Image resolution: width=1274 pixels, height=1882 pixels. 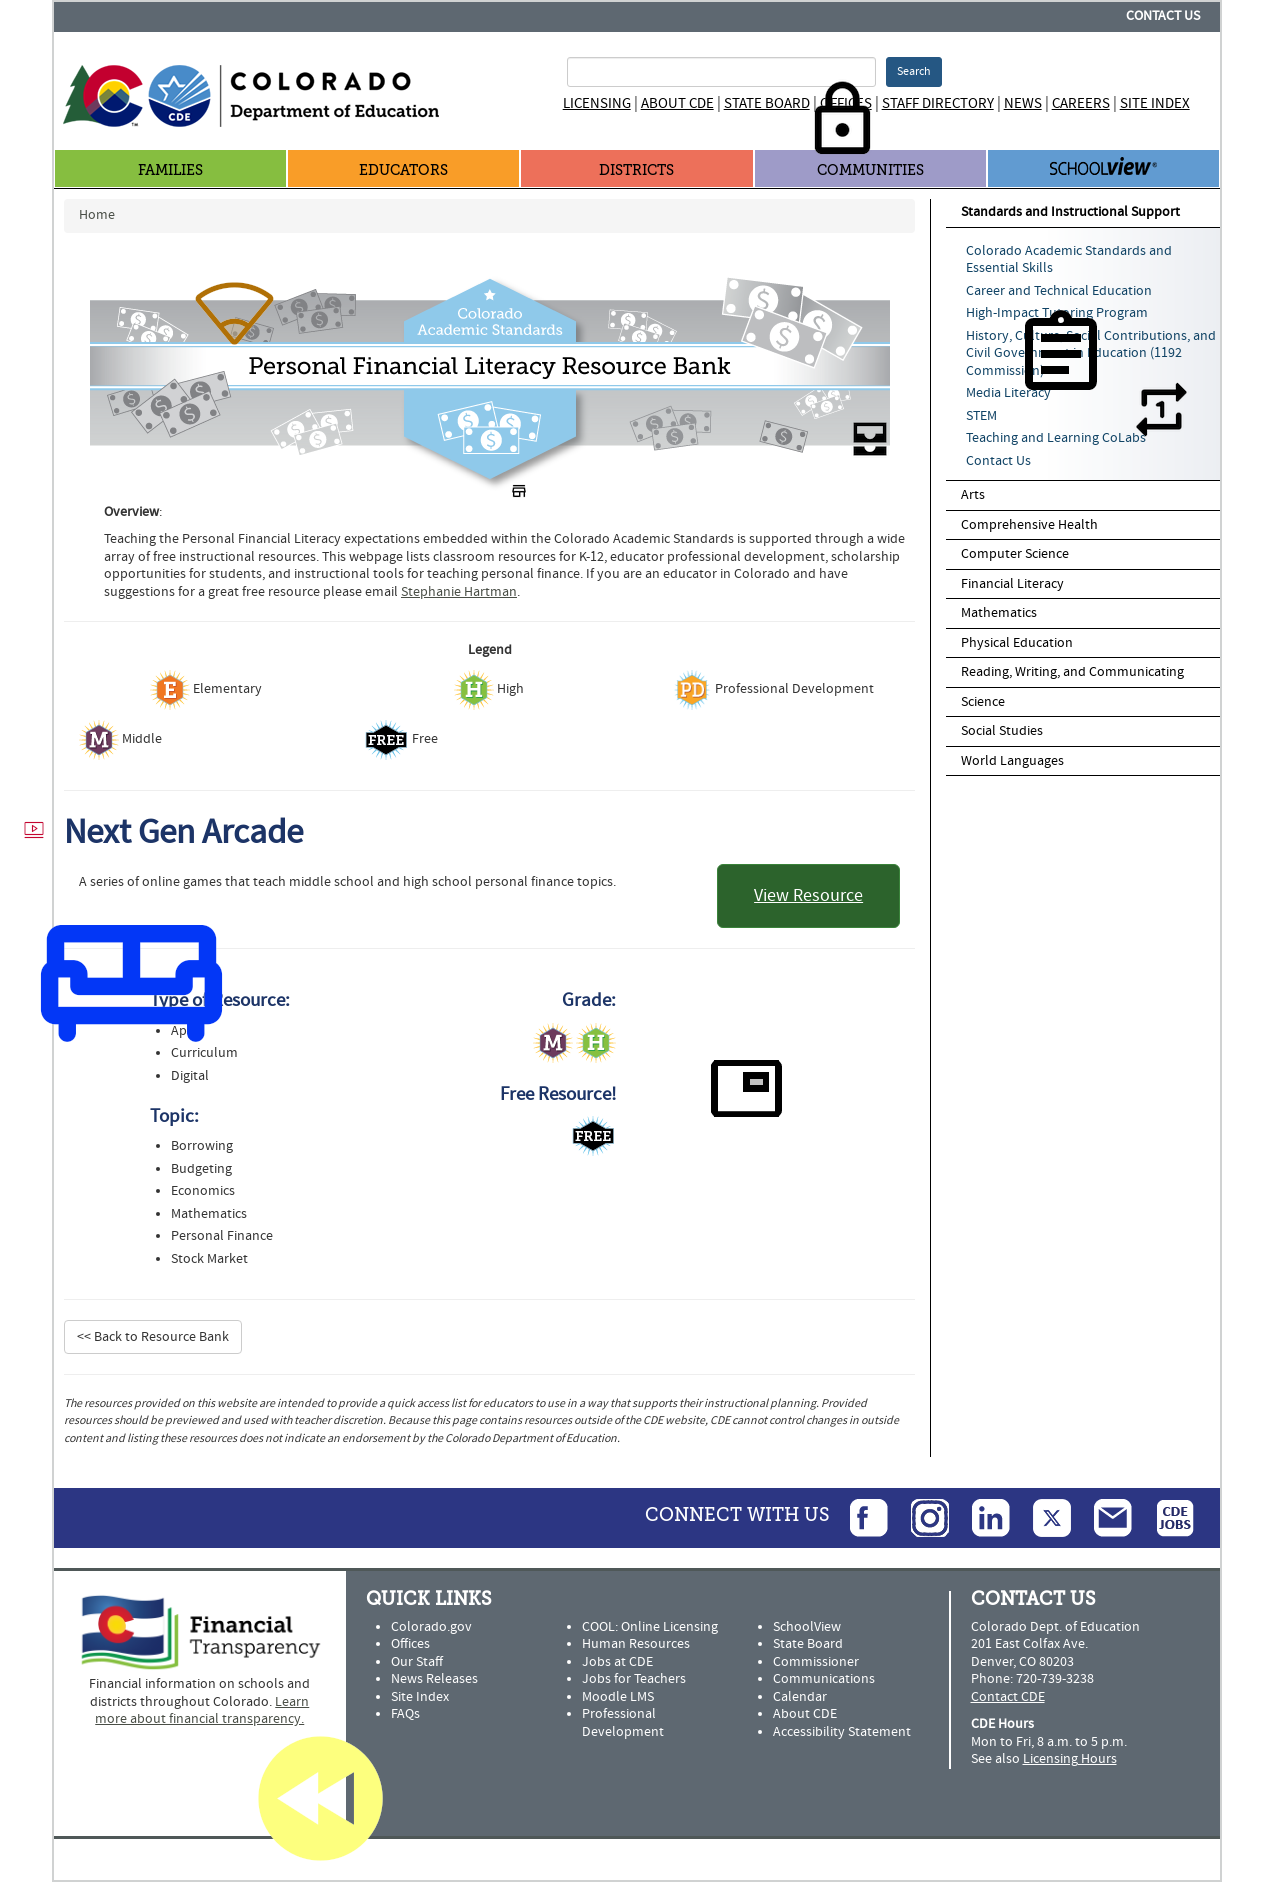 What do you see at coordinates (131, 980) in the screenshot?
I see `browse furniture or home decor items` at bounding box center [131, 980].